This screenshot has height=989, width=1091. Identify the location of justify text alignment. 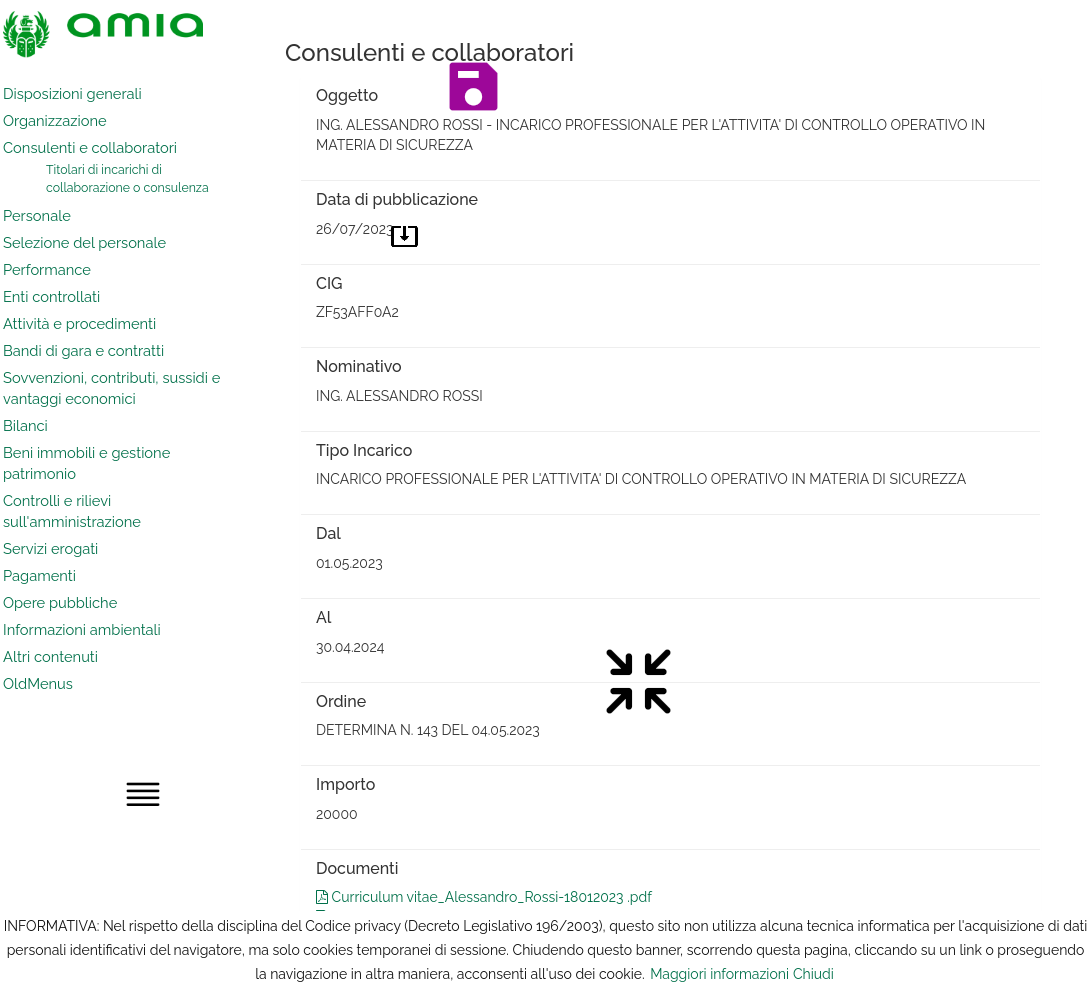
(143, 795).